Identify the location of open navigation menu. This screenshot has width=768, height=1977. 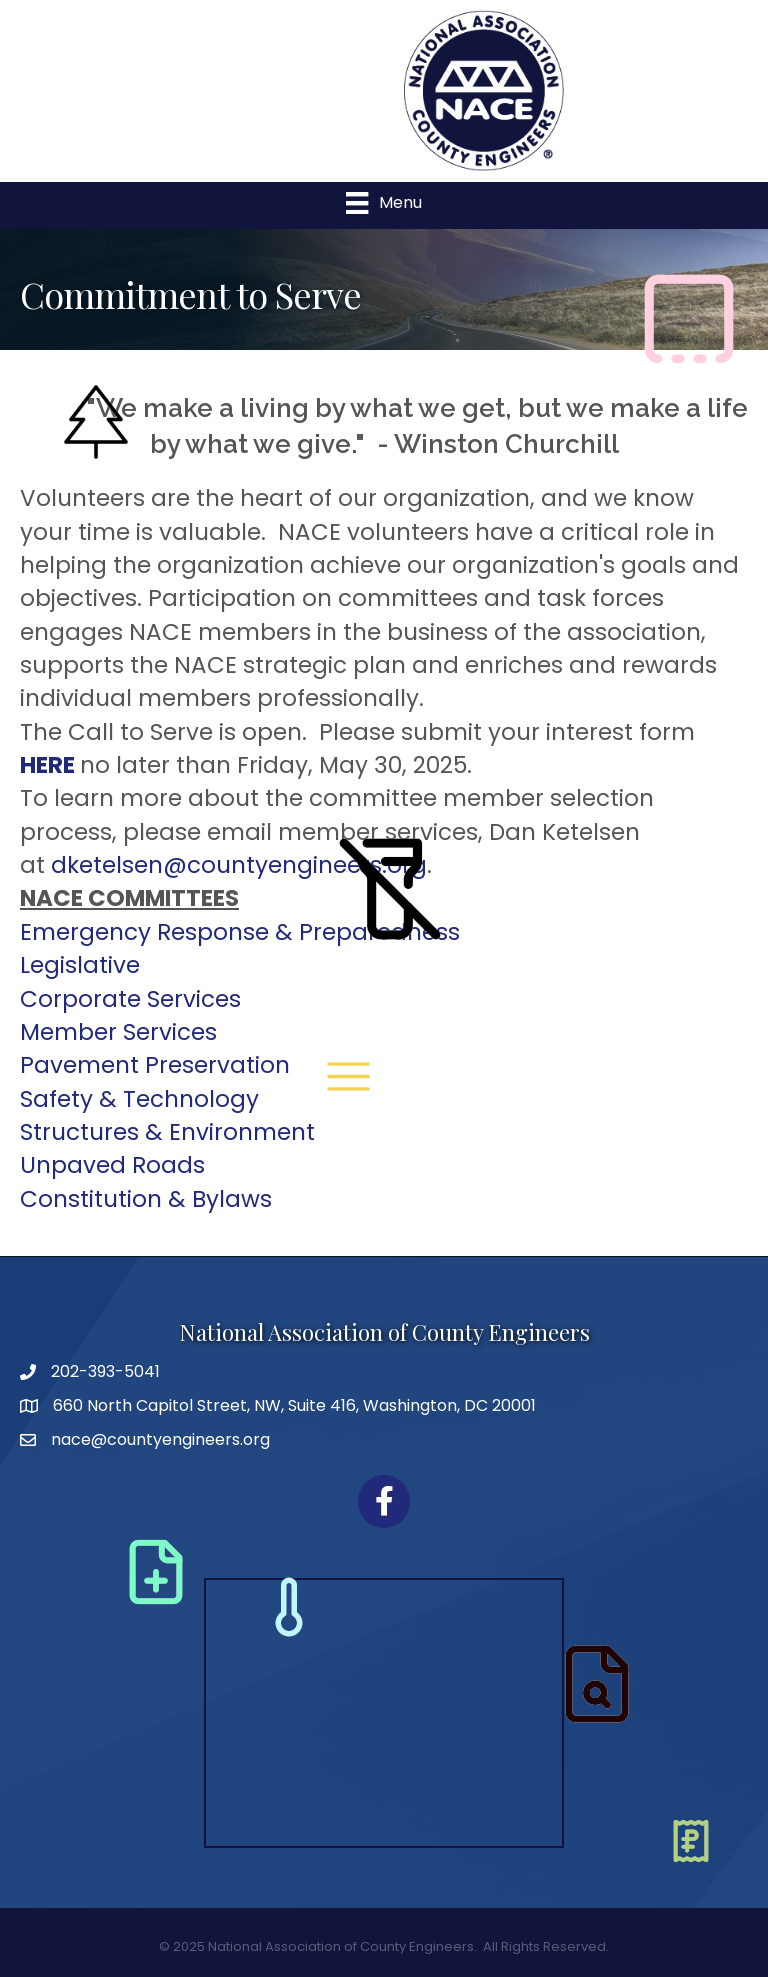
(348, 1076).